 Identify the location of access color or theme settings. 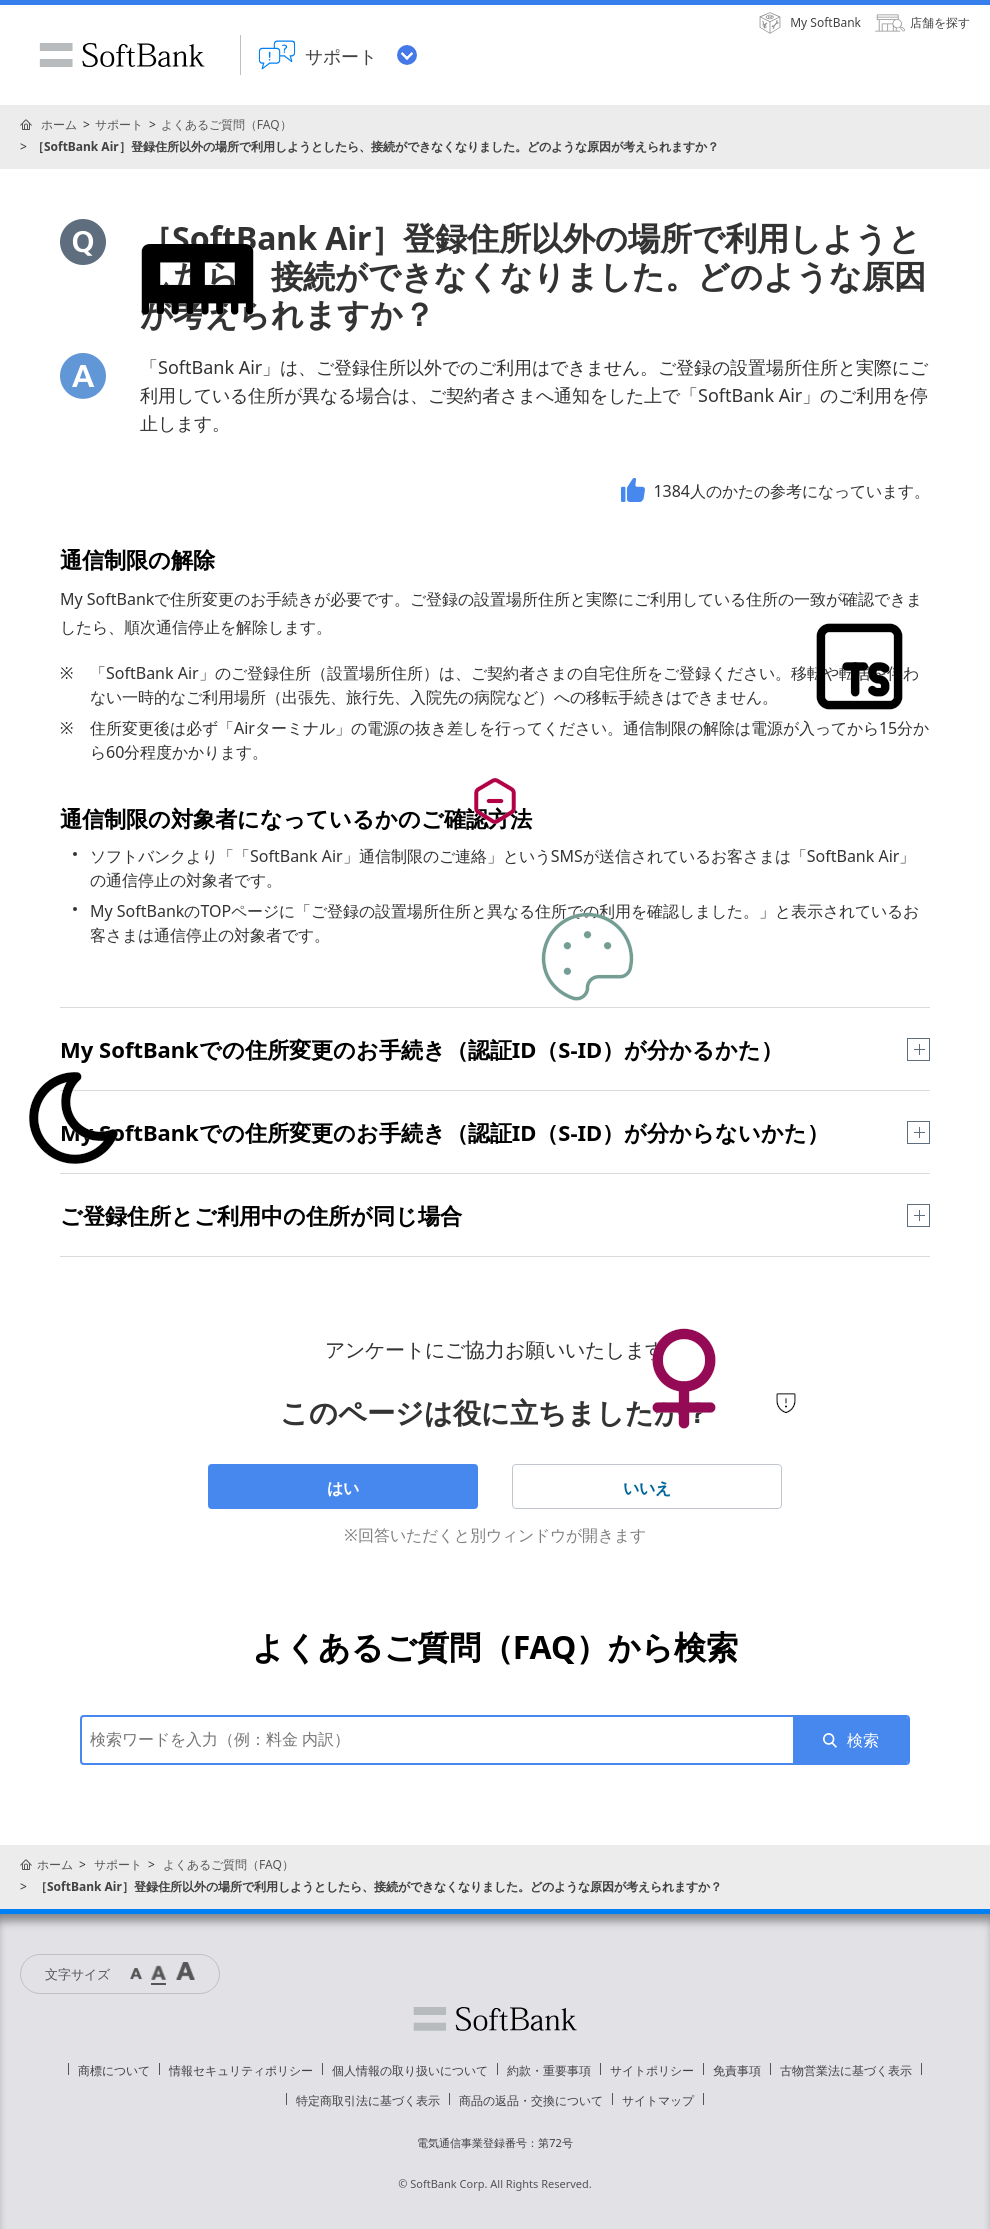
(587, 958).